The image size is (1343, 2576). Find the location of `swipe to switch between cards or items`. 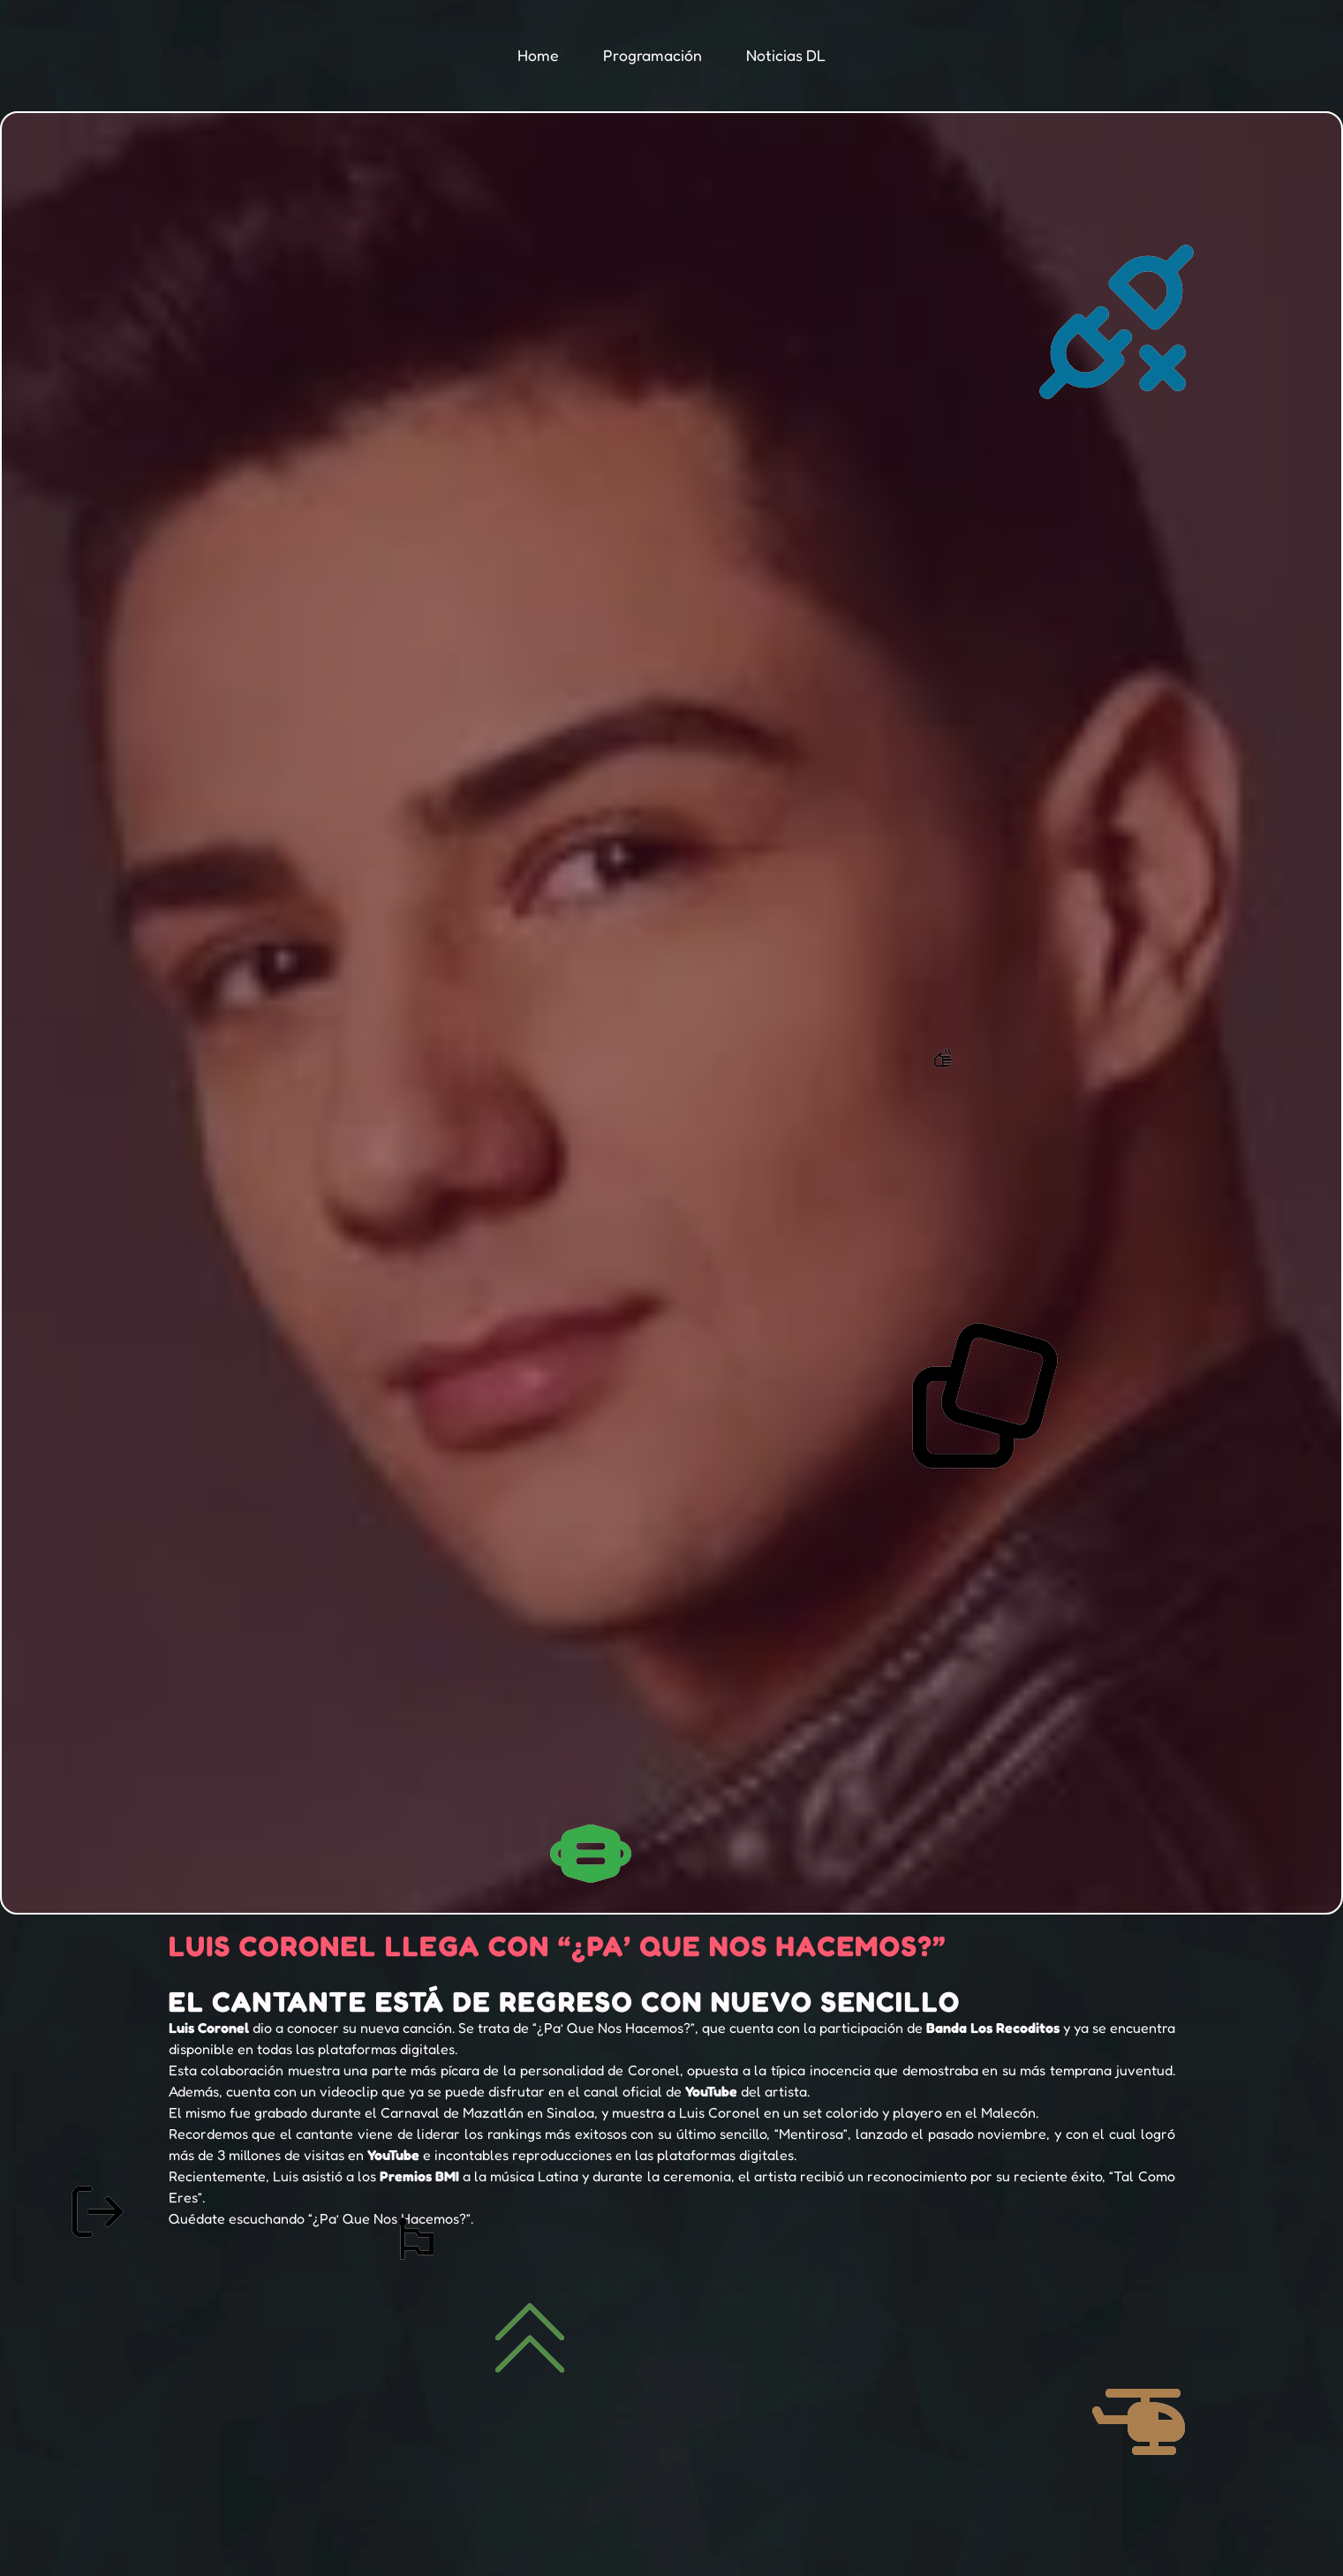

swipe to switch between cards or items is located at coordinates (985, 1395).